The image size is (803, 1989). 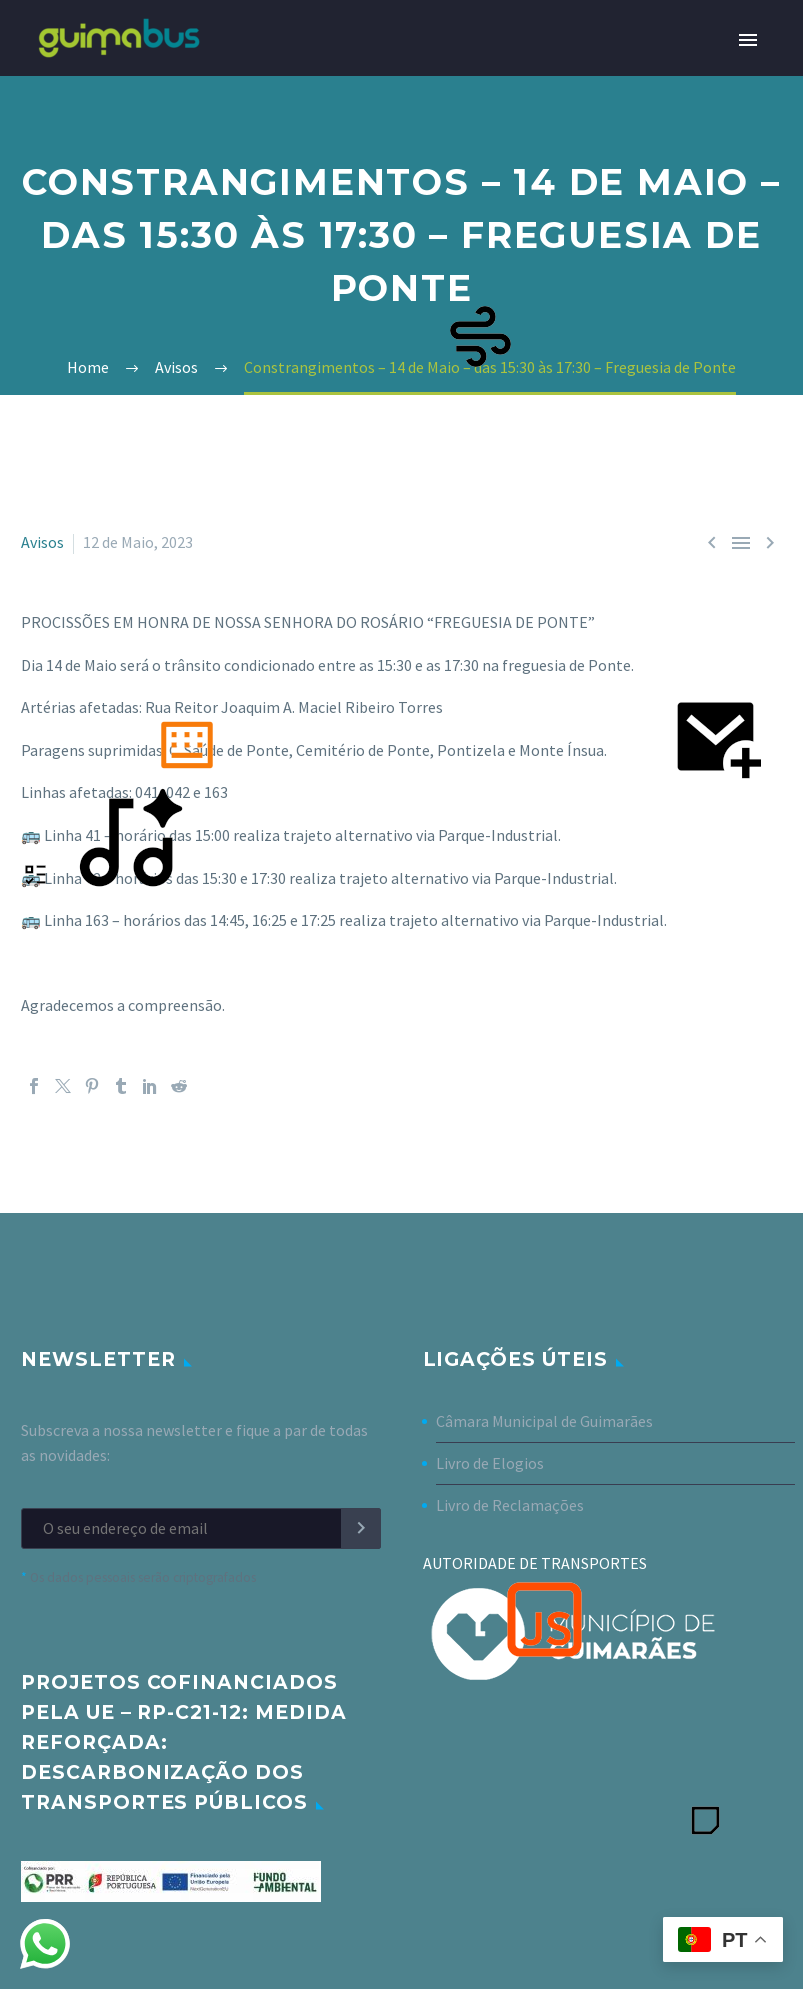 What do you see at coordinates (705, 1820) in the screenshot?
I see `create a new sticky note` at bounding box center [705, 1820].